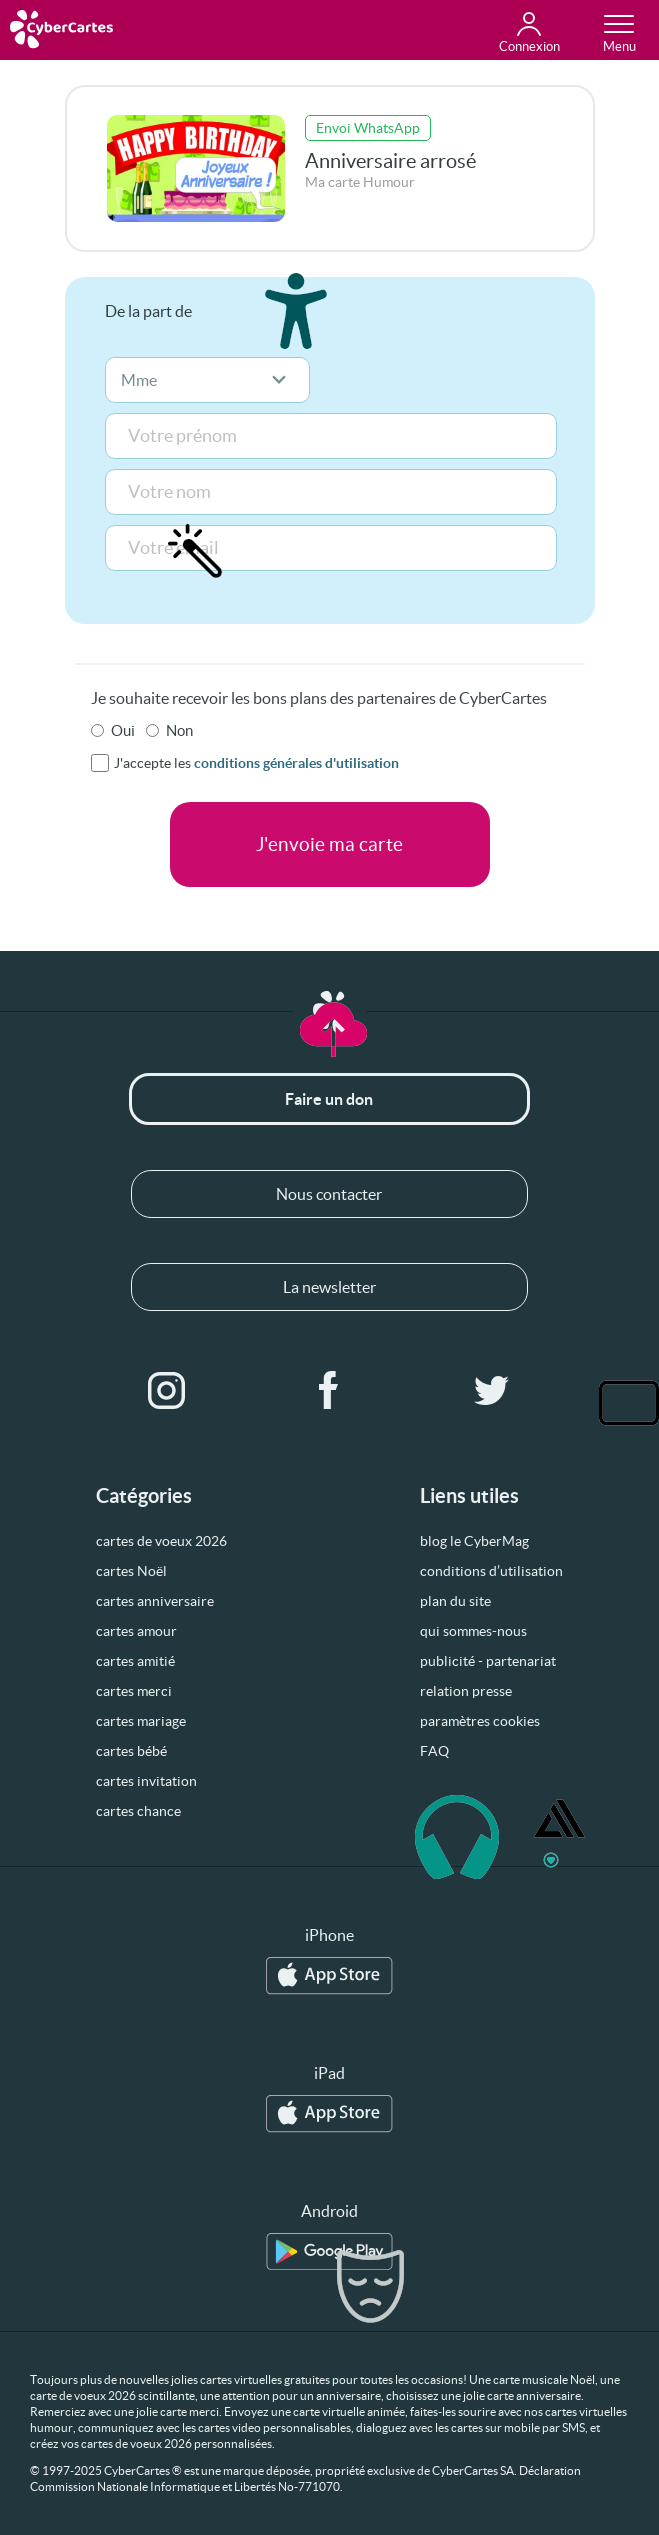 Image resolution: width=659 pixels, height=2535 pixels. I want to click on contact customer support, so click(457, 1837).